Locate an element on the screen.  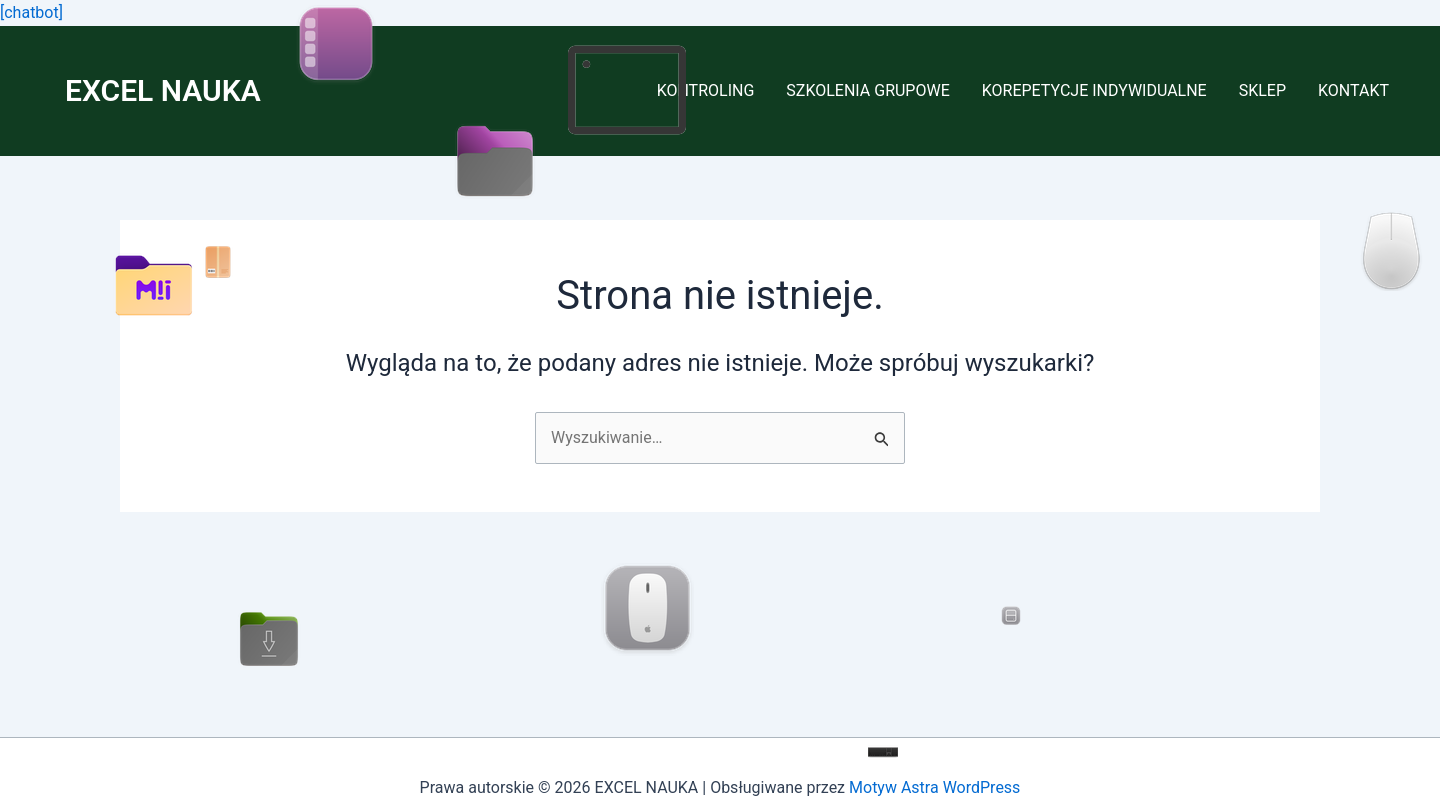
indicates extended keyboard connected via bluetooth is located at coordinates (883, 752).